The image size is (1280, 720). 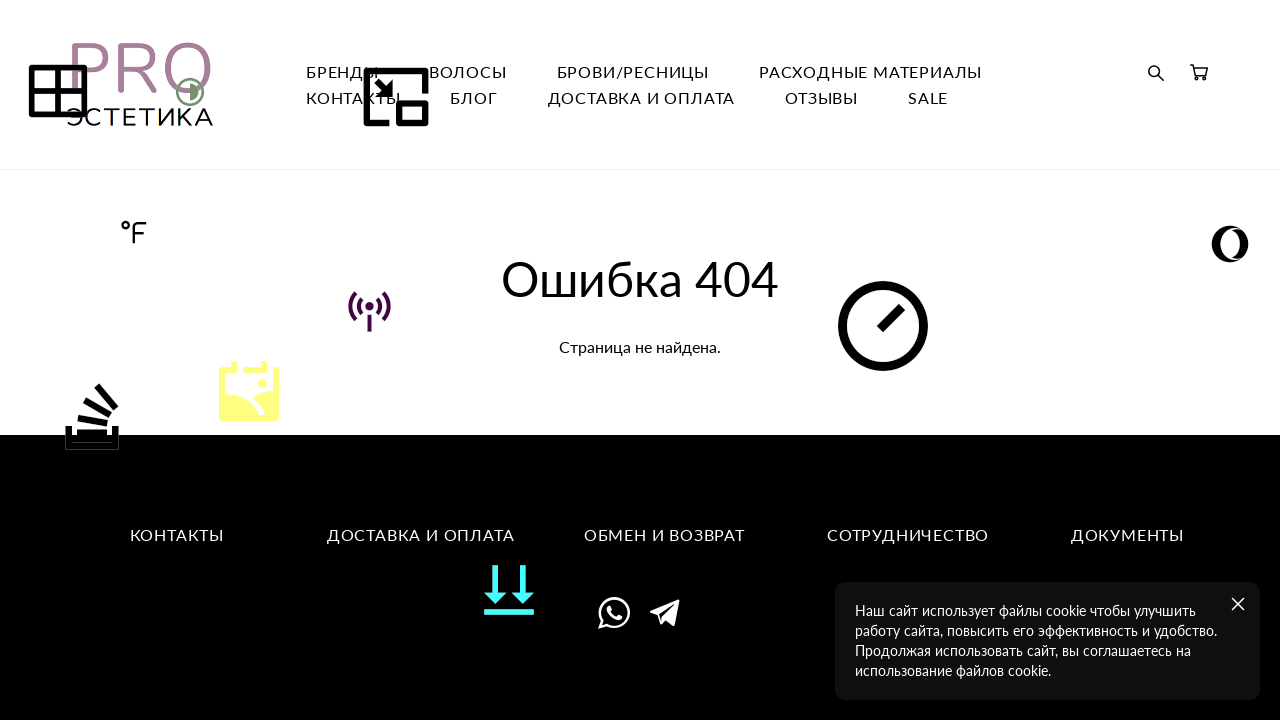 What do you see at coordinates (509, 590) in the screenshot?
I see `align selected elements to the bottom` at bounding box center [509, 590].